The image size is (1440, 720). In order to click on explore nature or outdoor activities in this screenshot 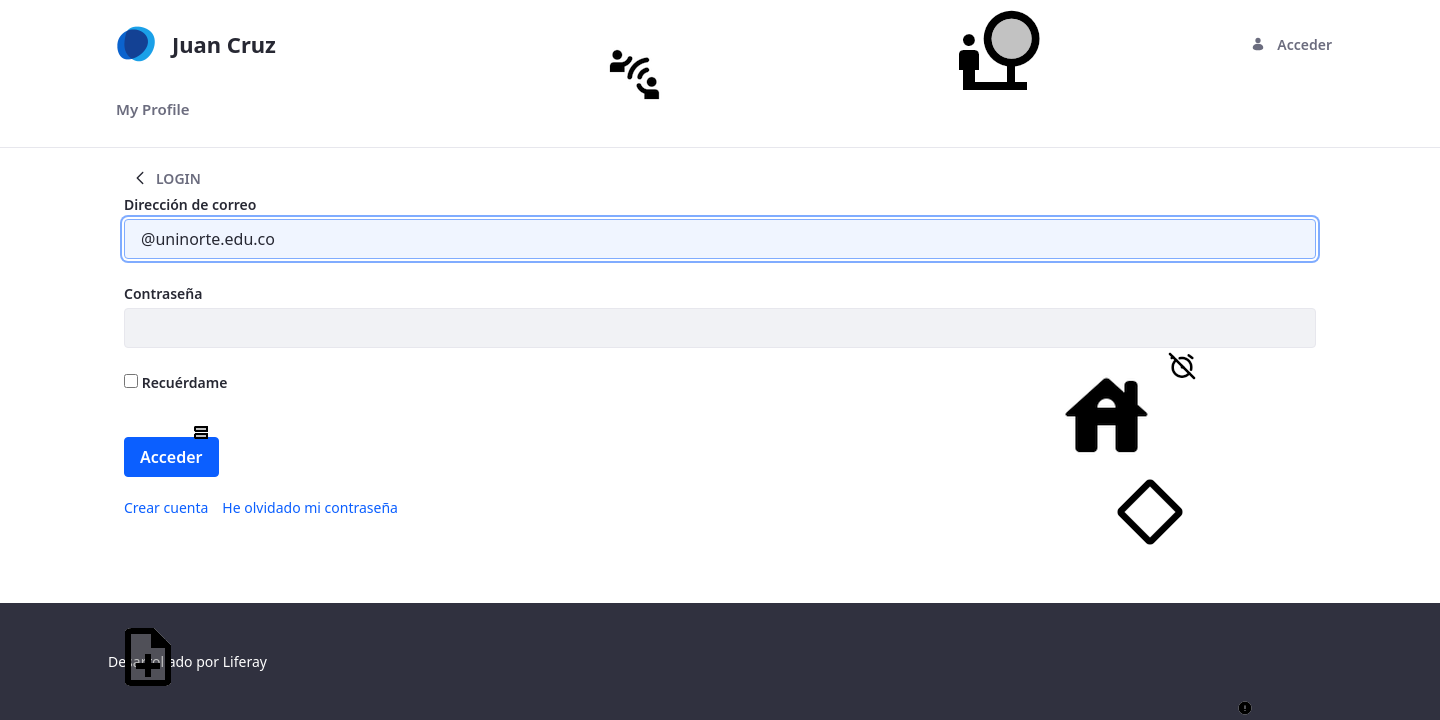, I will do `click(999, 50)`.